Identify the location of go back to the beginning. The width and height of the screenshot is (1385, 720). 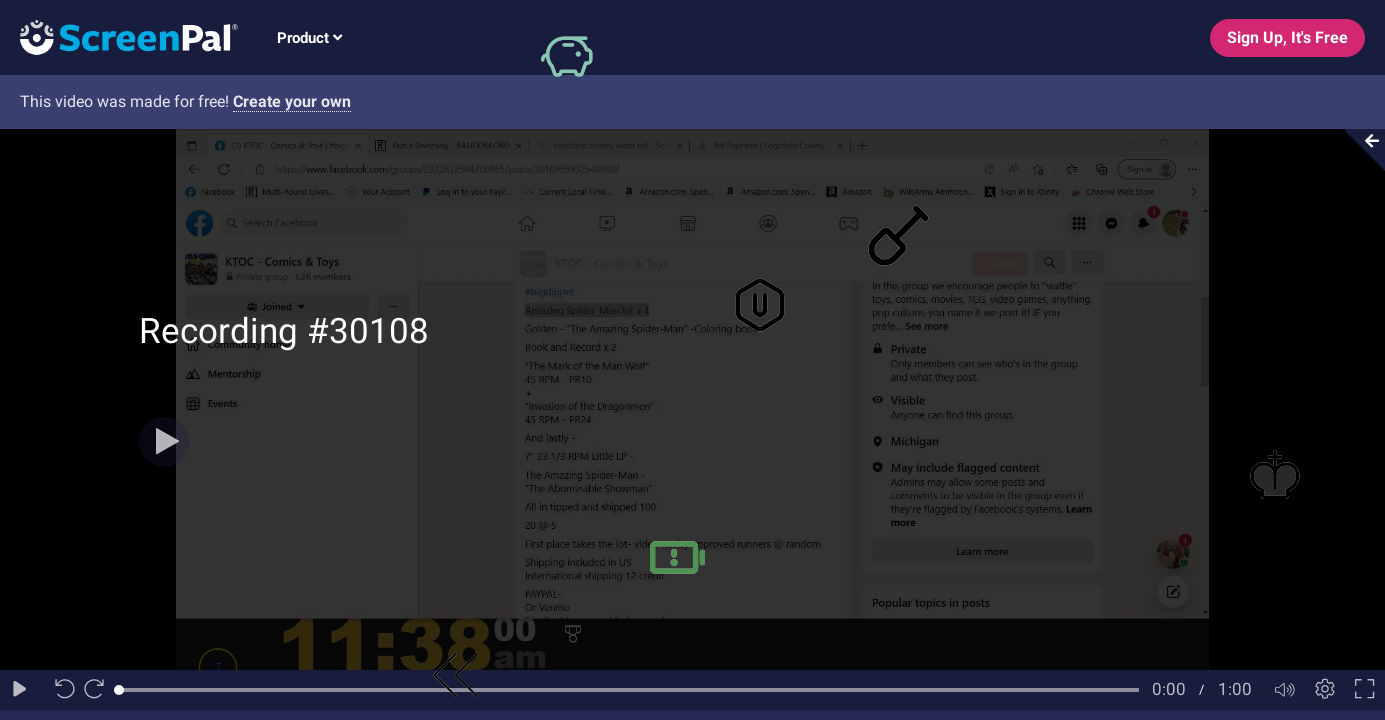
(458, 675).